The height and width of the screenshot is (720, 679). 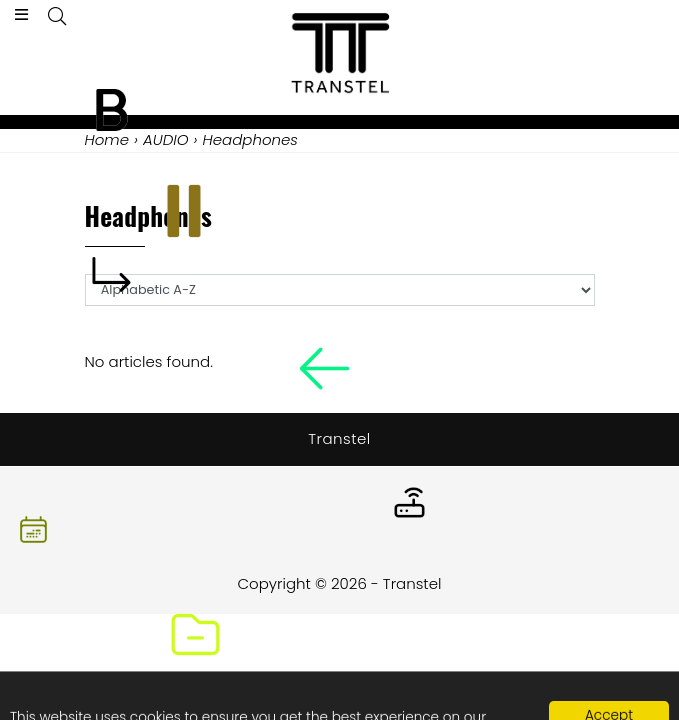 What do you see at coordinates (409, 502) in the screenshot?
I see `access network or router settings` at bounding box center [409, 502].